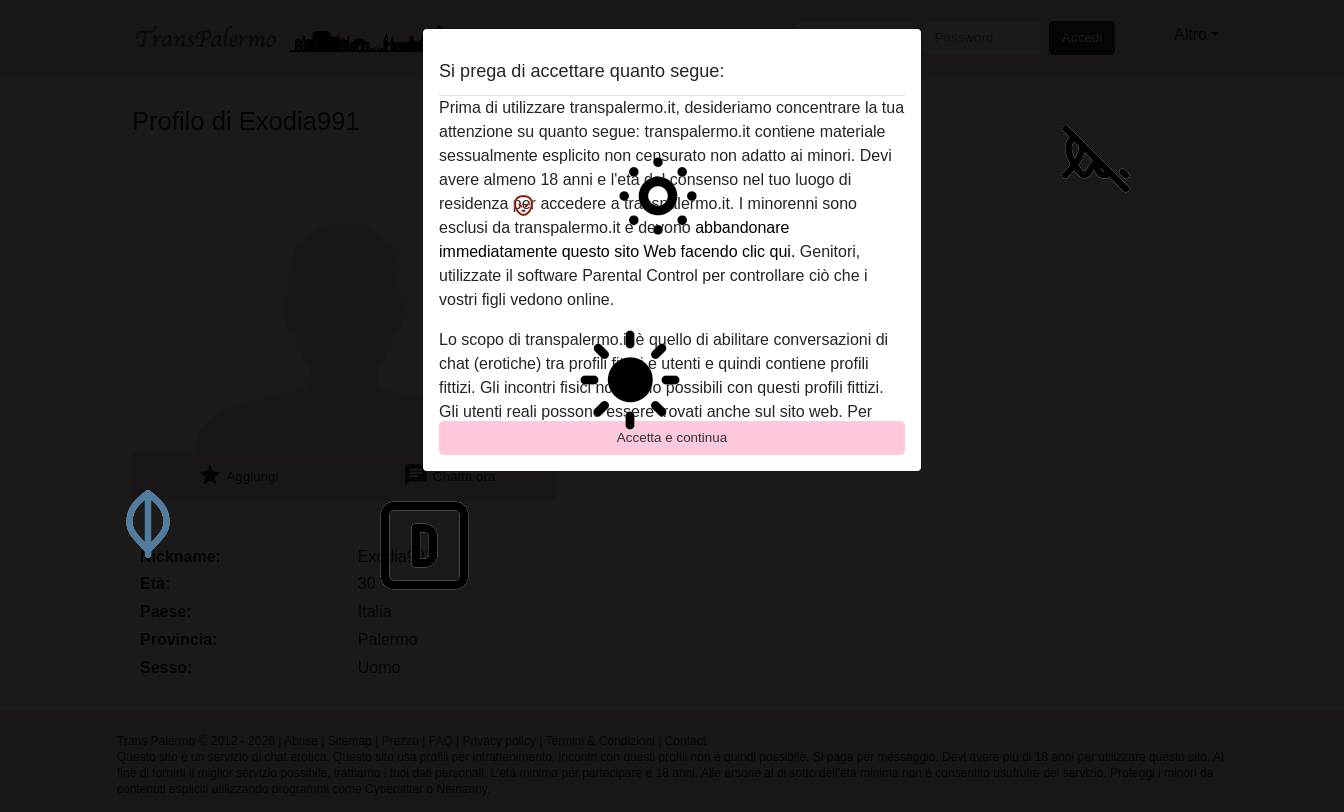 This screenshot has width=1344, height=812. What do you see at coordinates (148, 524) in the screenshot?
I see `MongoDB database service logo` at bounding box center [148, 524].